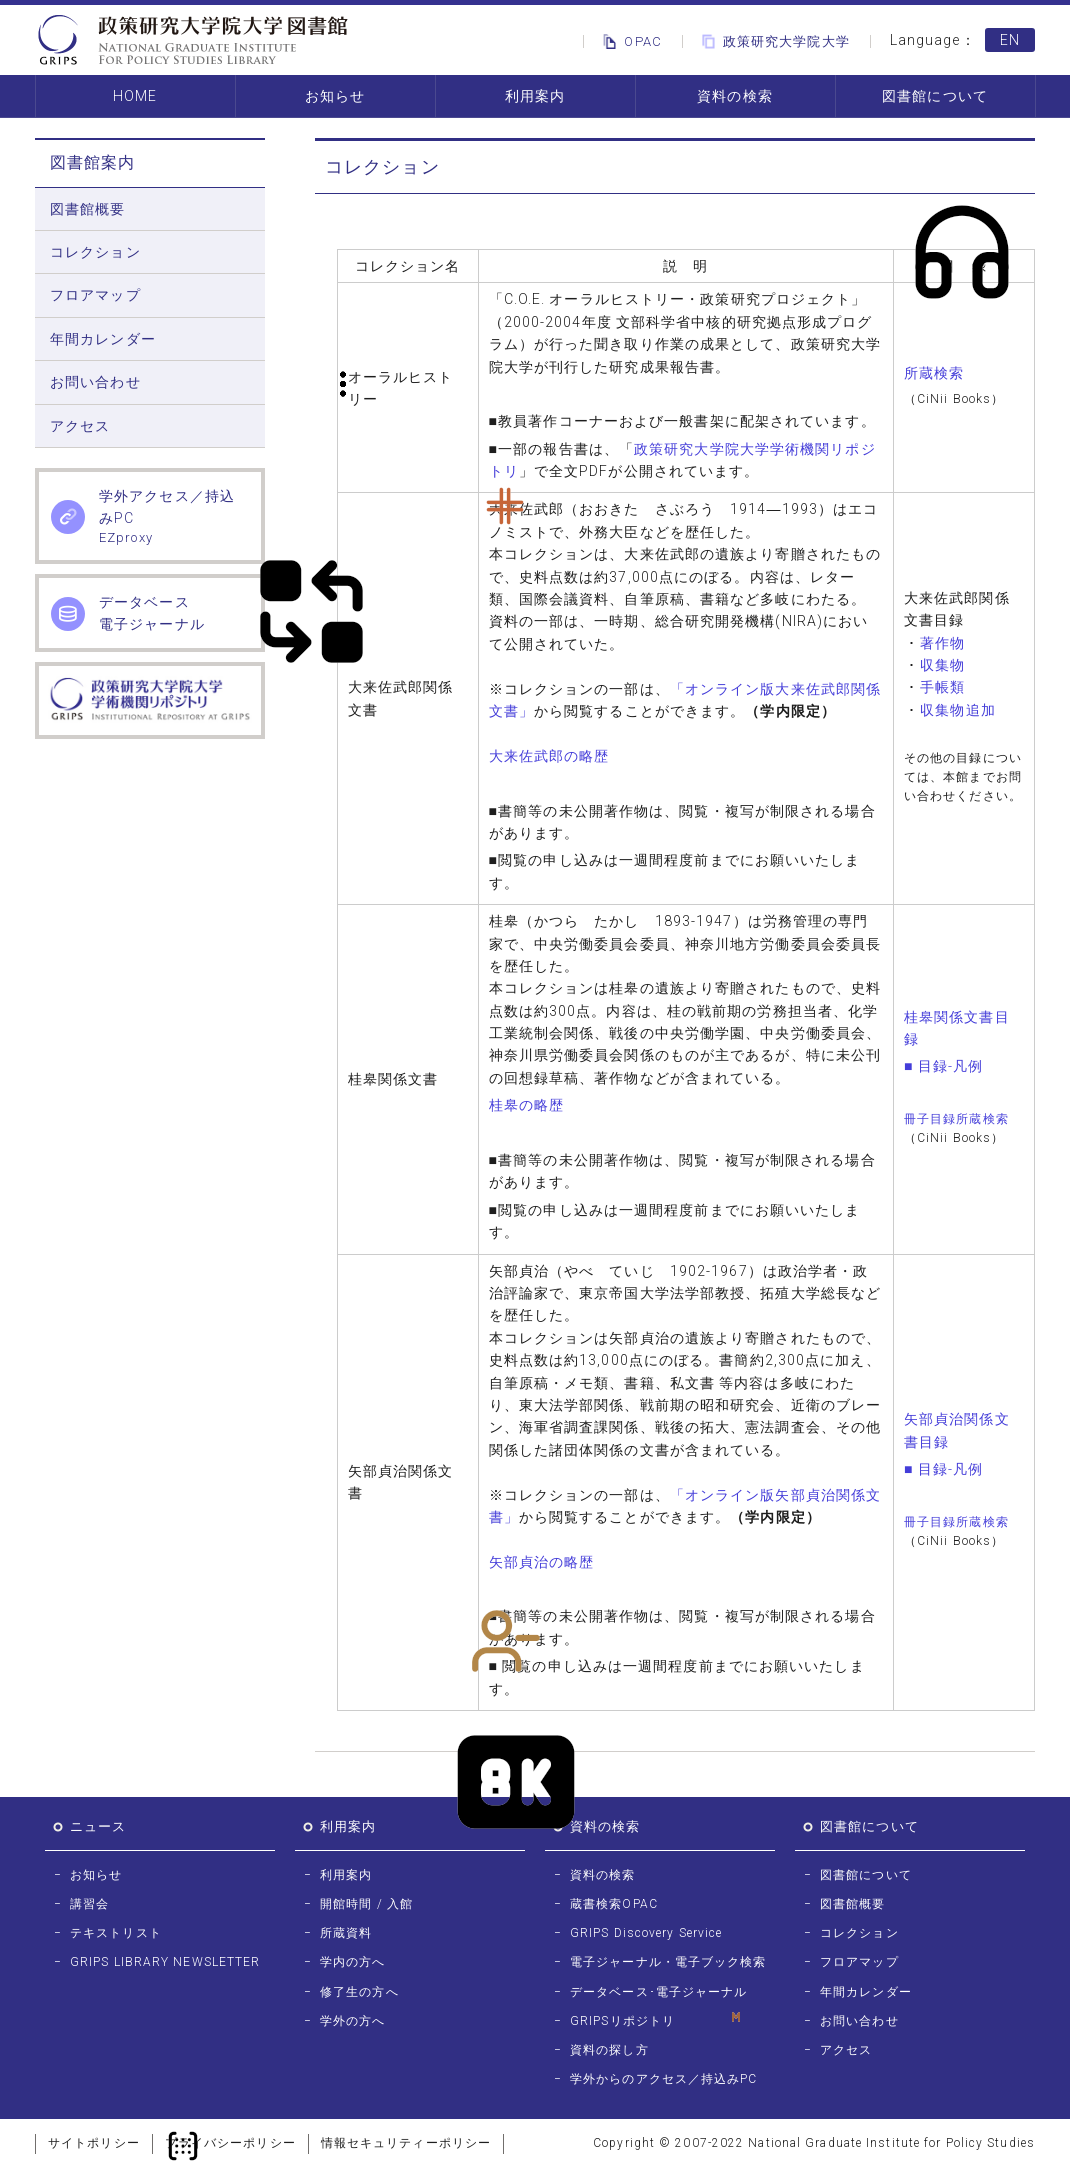 The width and height of the screenshot is (1070, 2169). I want to click on indicates 8K video resolution quality, so click(516, 1782).